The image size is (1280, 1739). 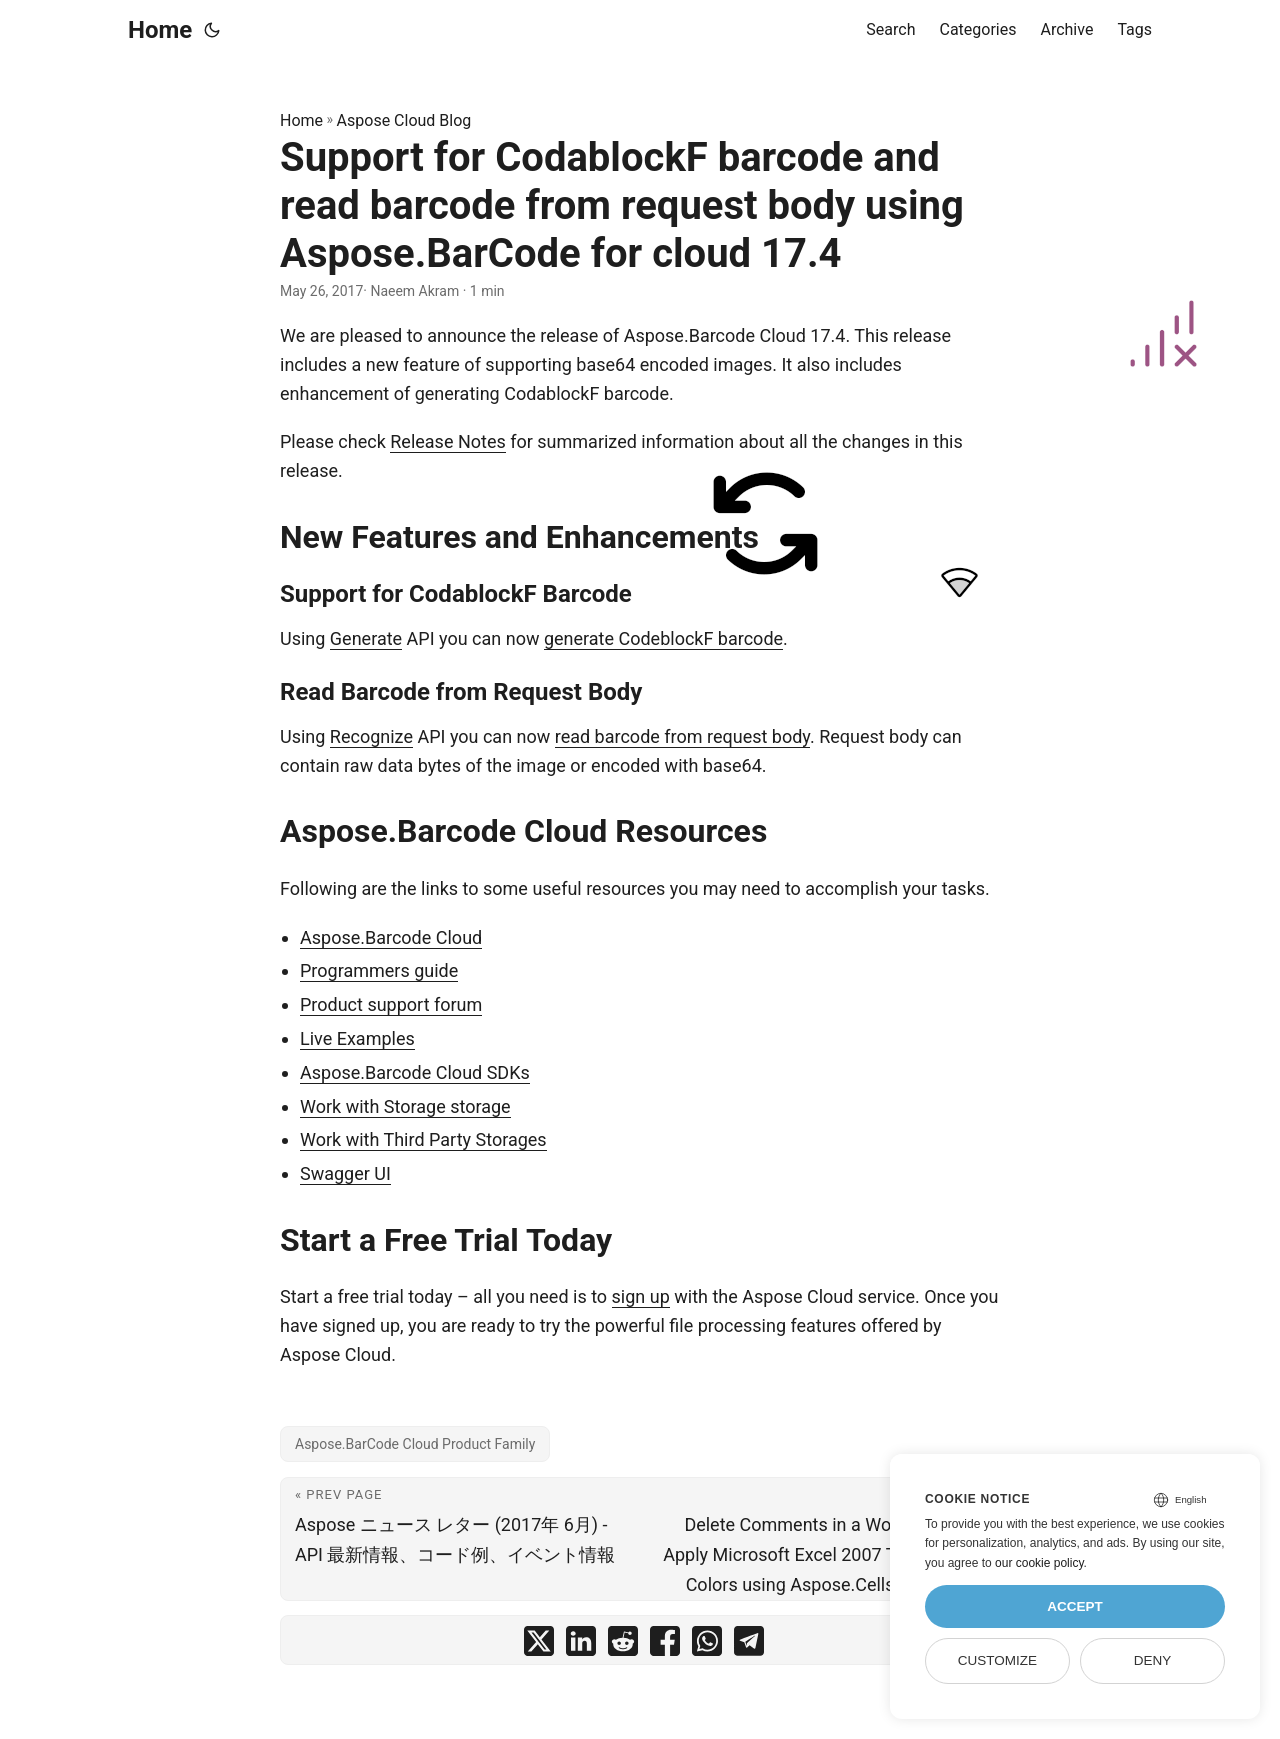 What do you see at coordinates (959, 582) in the screenshot?
I see `indicates medium wifi signal strength` at bounding box center [959, 582].